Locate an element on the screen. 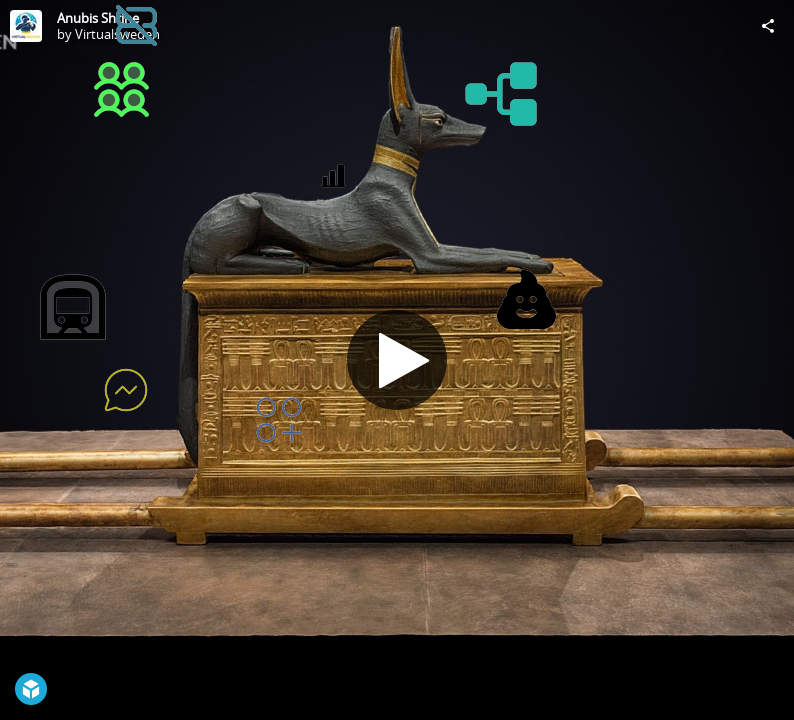  open facebook messenger is located at coordinates (126, 390).